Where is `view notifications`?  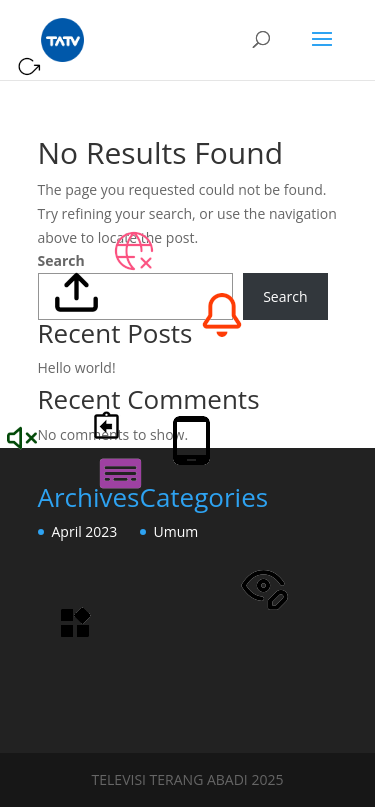
view notifications is located at coordinates (222, 315).